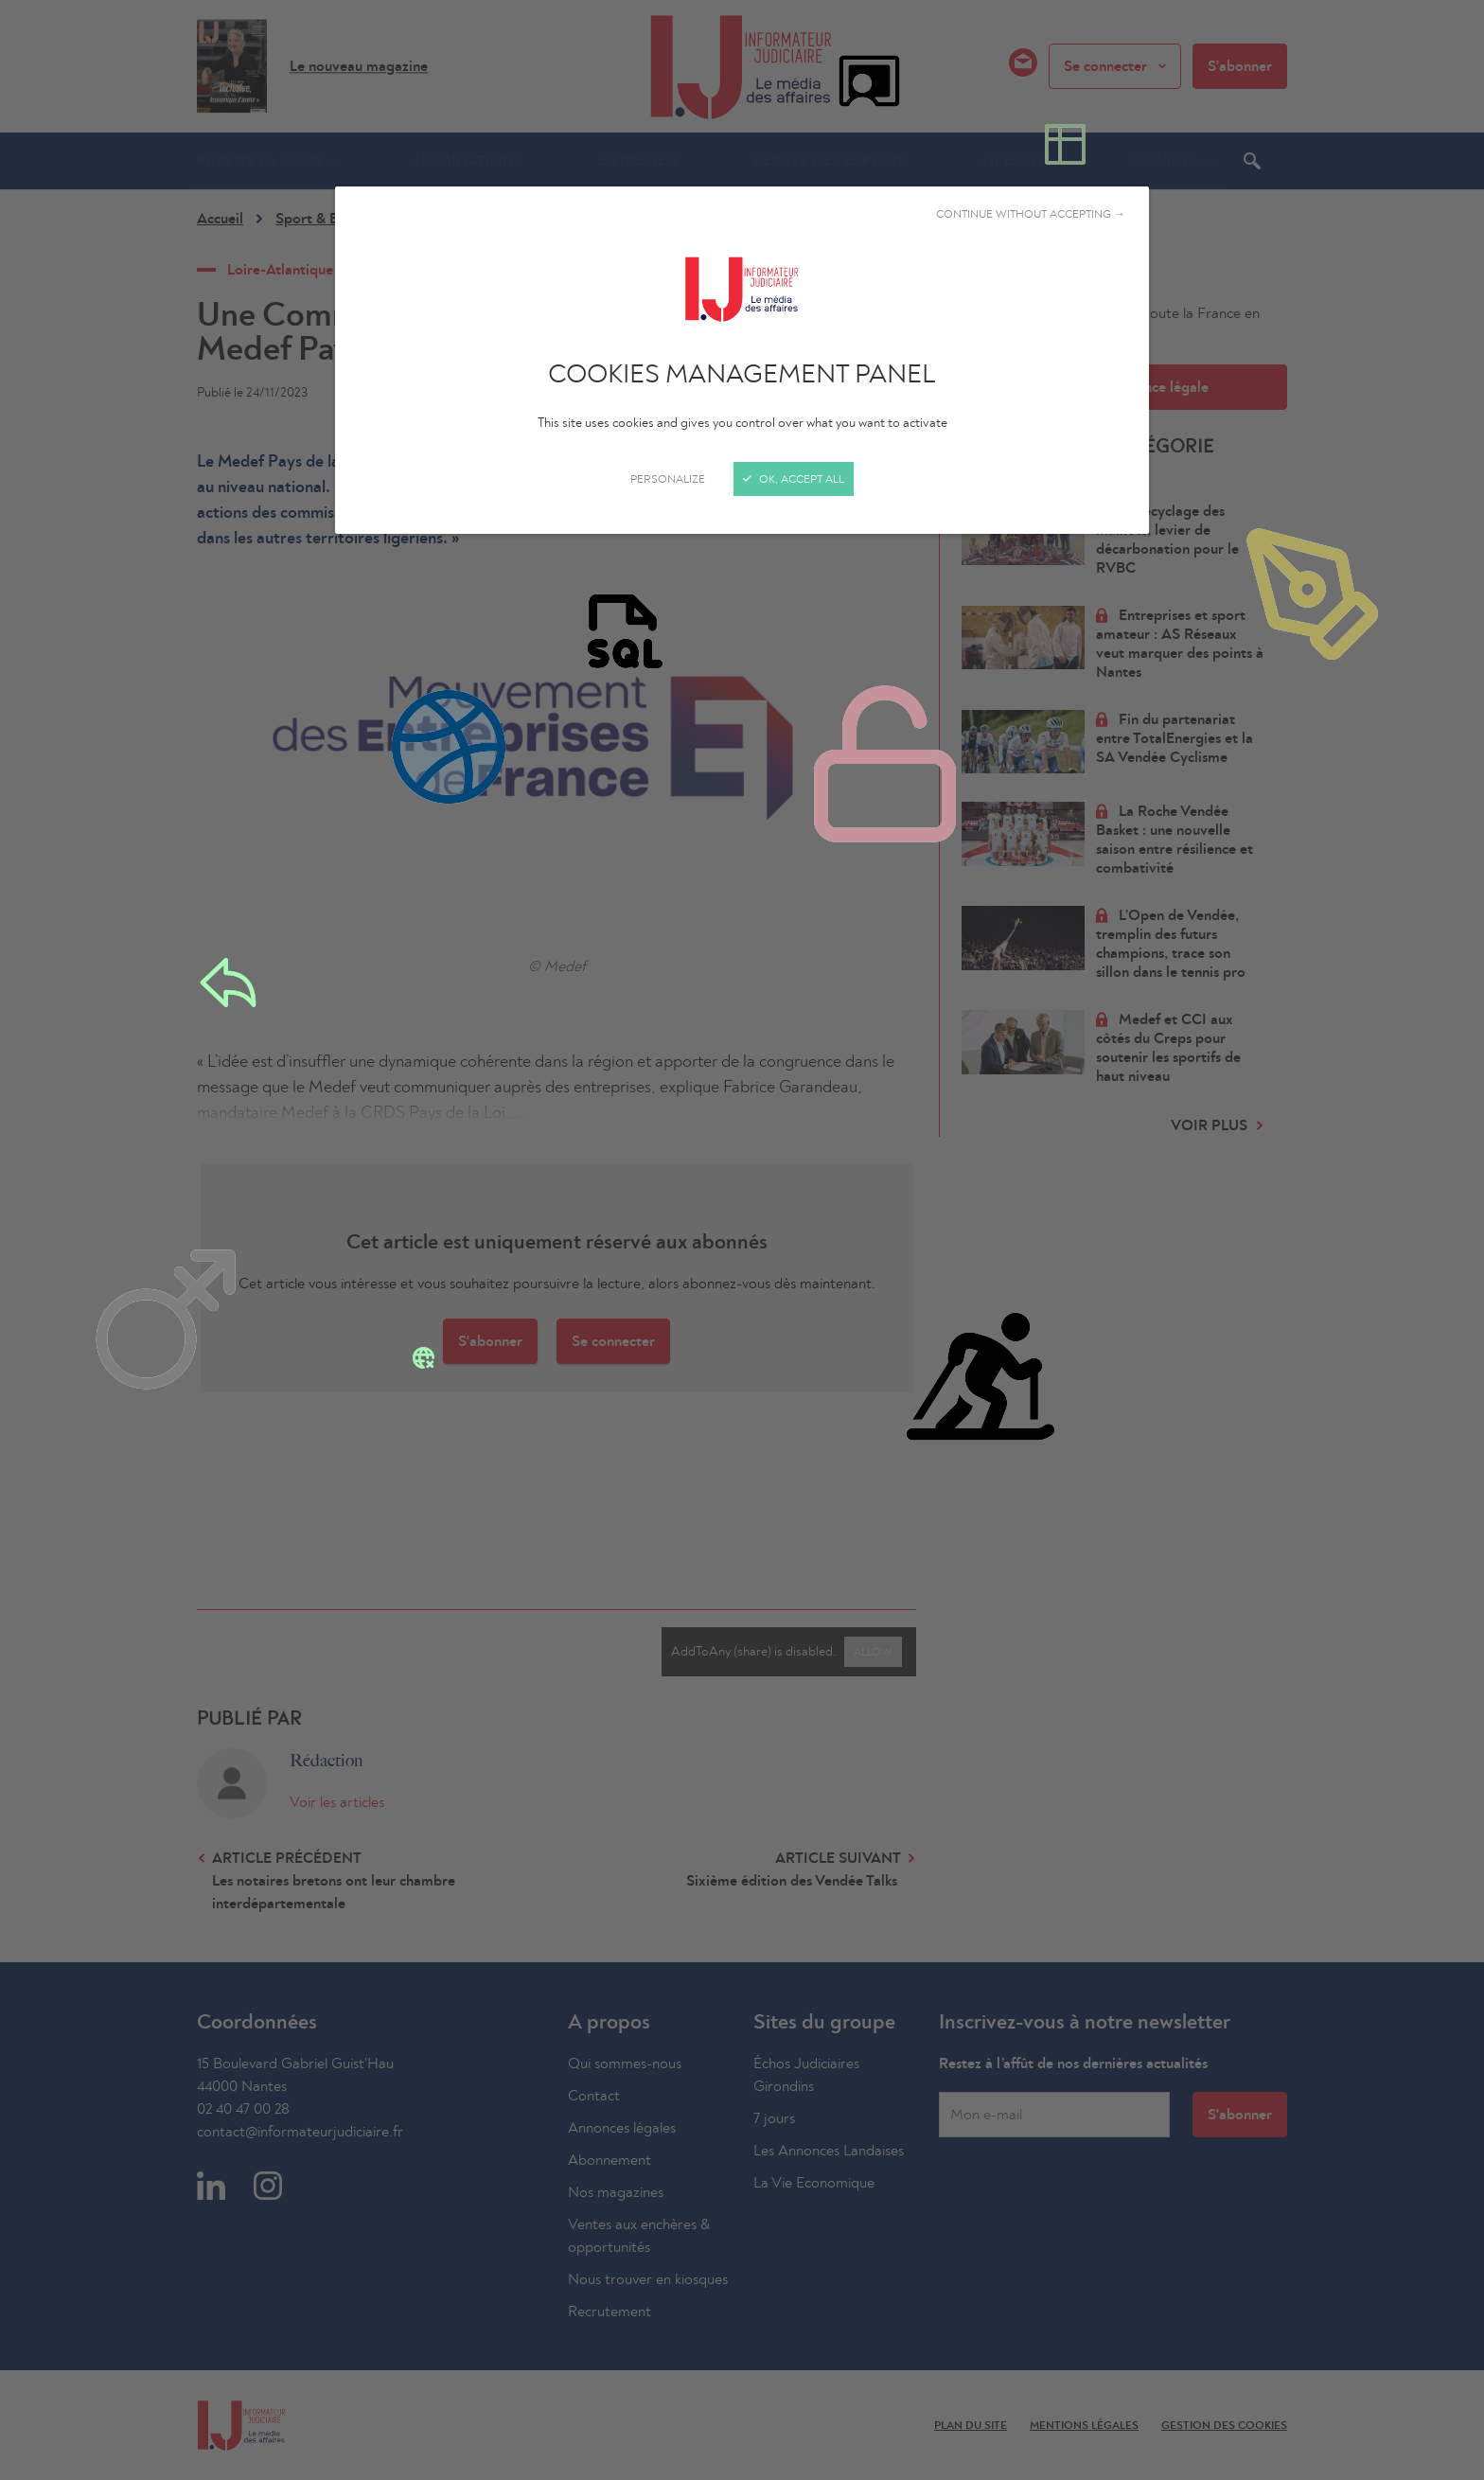 Image resolution: width=1484 pixels, height=2480 pixels. What do you see at coordinates (449, 747) in the screenshot?
I see `visit dribbble profile or portfolio` at bounding box center [449, 747].